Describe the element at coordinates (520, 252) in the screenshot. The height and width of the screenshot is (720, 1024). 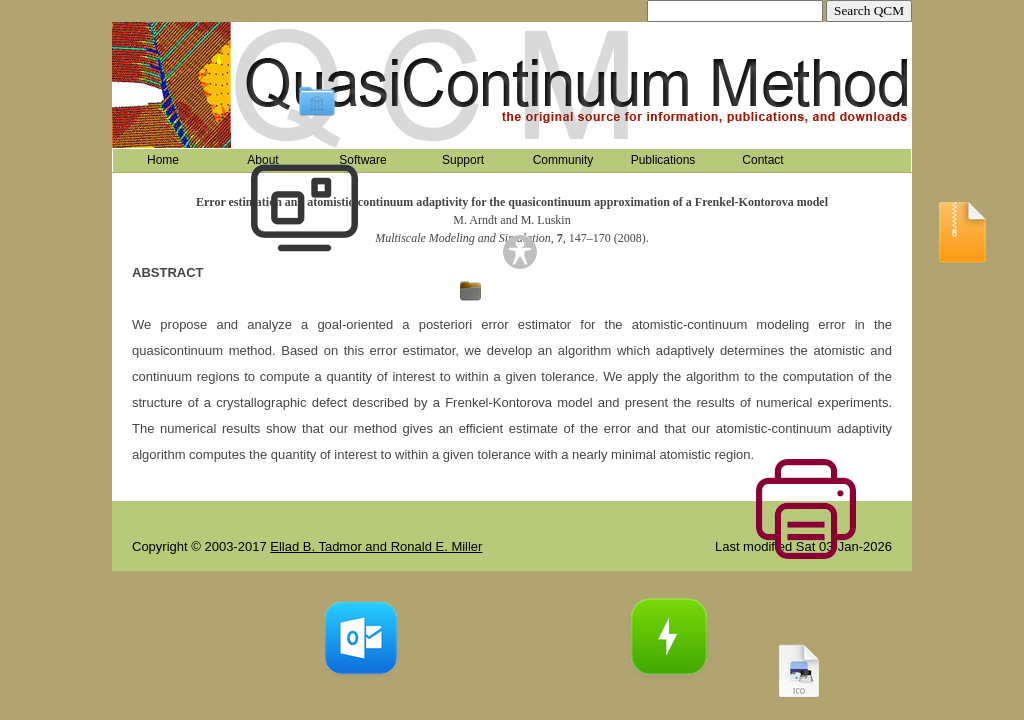
I see `open accessibility settings` at that location.